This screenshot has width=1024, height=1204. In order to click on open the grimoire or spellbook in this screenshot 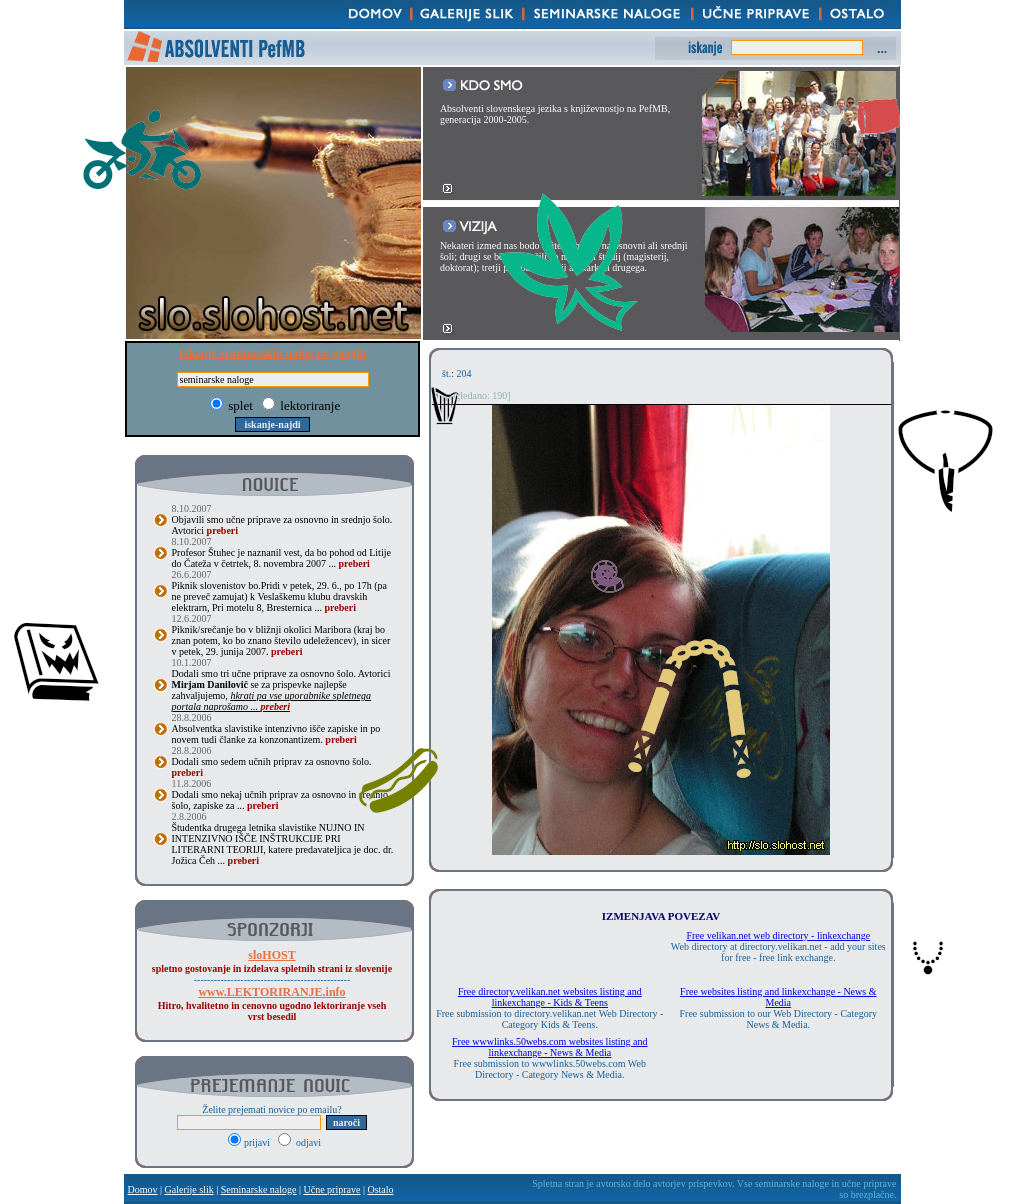, I will do `click(55, 663)`.